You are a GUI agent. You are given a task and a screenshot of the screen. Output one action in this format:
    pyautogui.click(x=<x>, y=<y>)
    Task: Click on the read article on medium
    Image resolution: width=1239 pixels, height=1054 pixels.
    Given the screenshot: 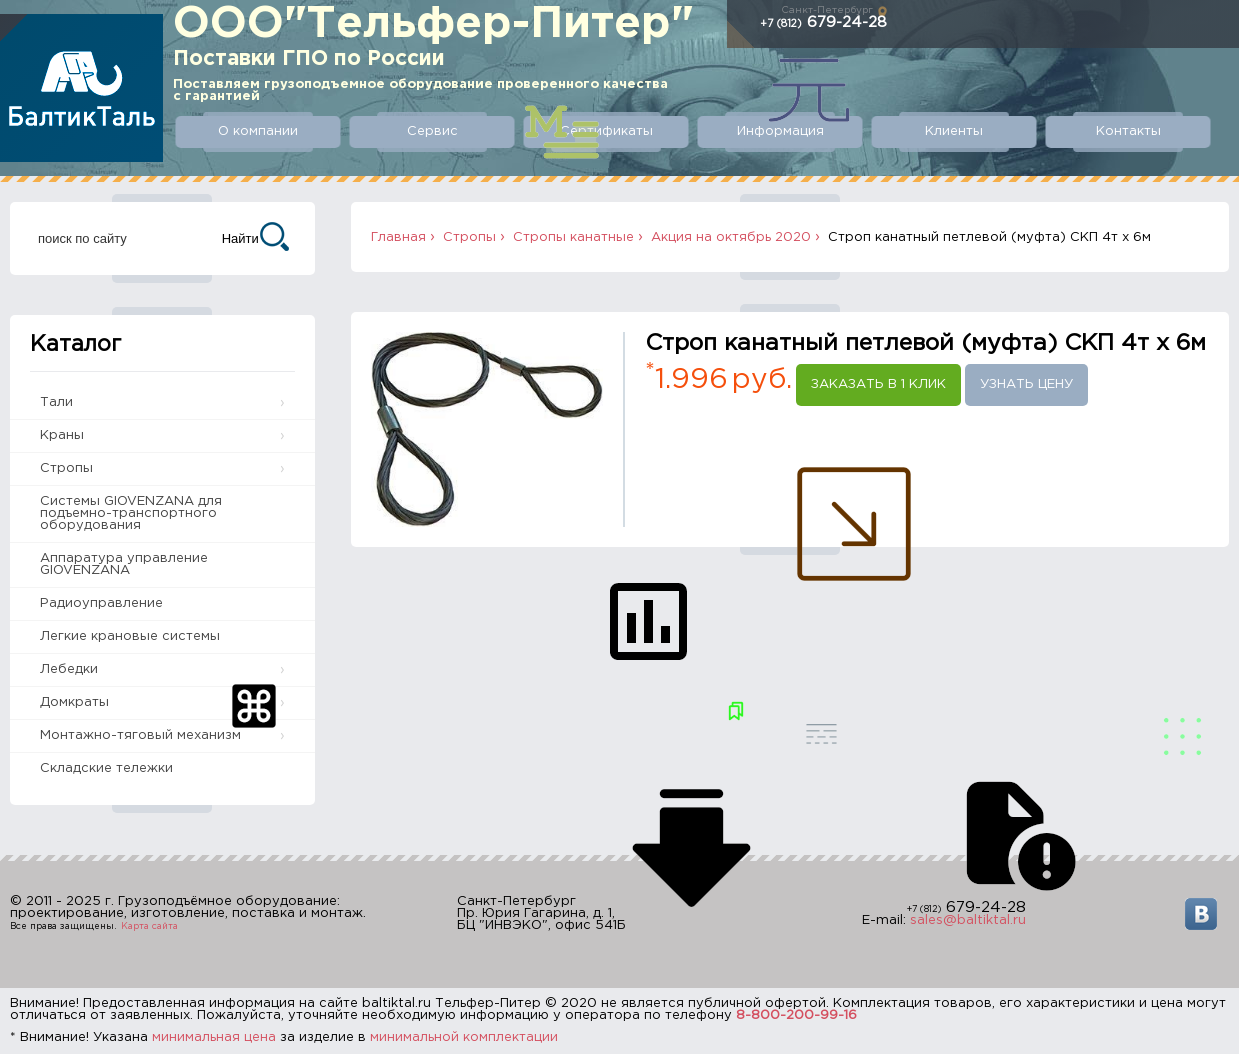 What is the action you would take?
    pyautogui.click(x=562, y=132)
    